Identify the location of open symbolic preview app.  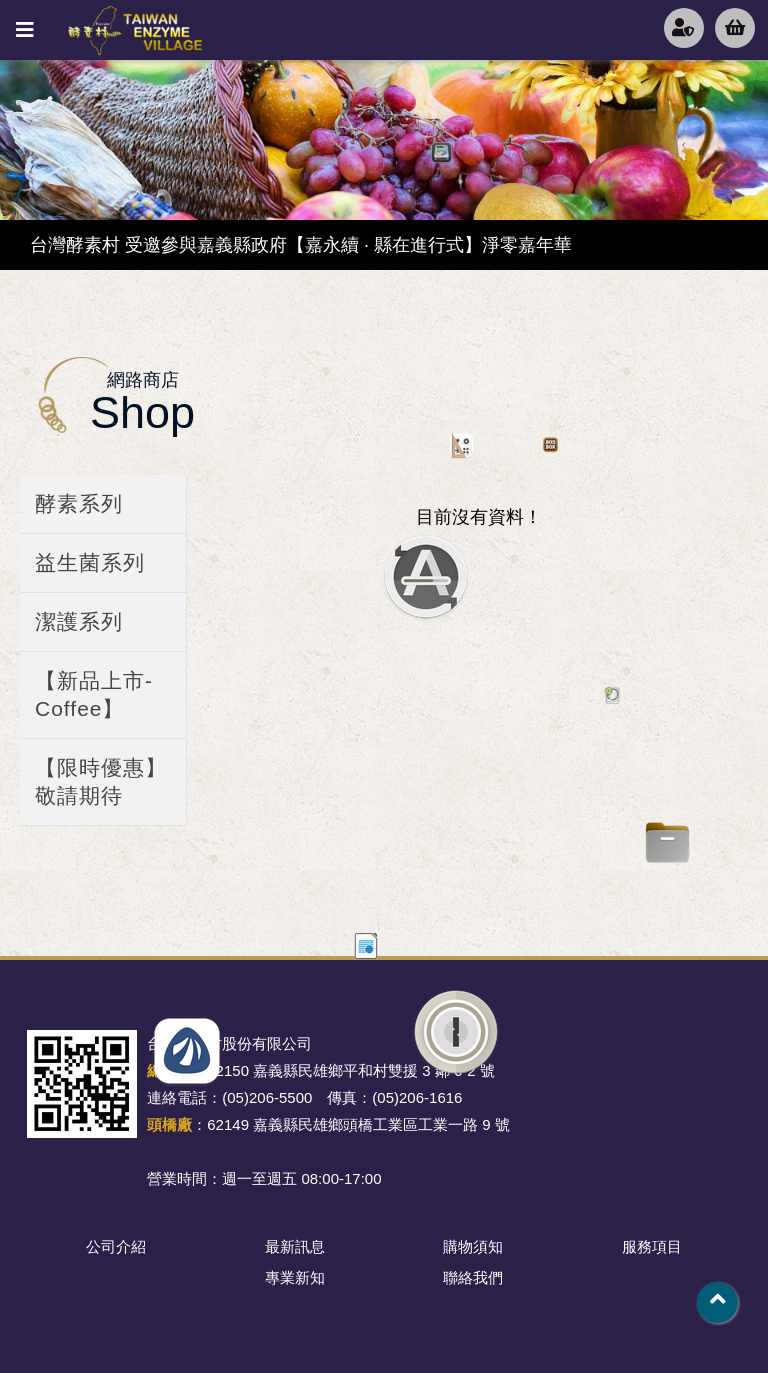
(461, 445).